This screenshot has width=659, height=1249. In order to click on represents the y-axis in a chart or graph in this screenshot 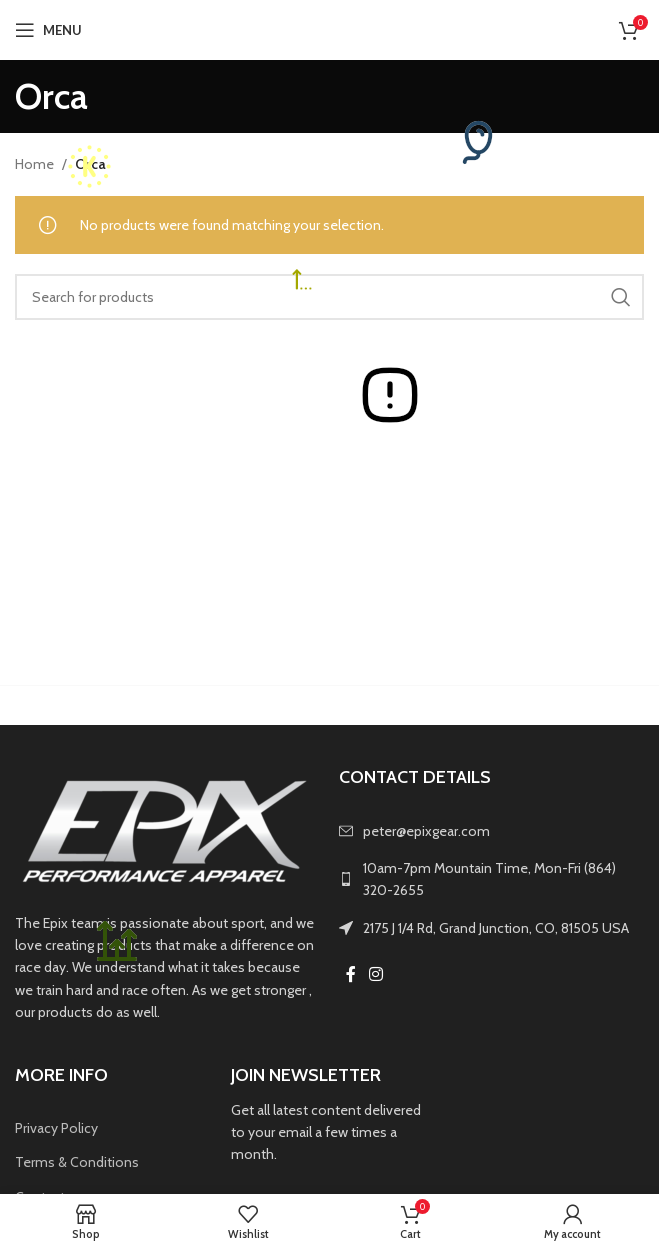, I will do `click(302, 279)`.